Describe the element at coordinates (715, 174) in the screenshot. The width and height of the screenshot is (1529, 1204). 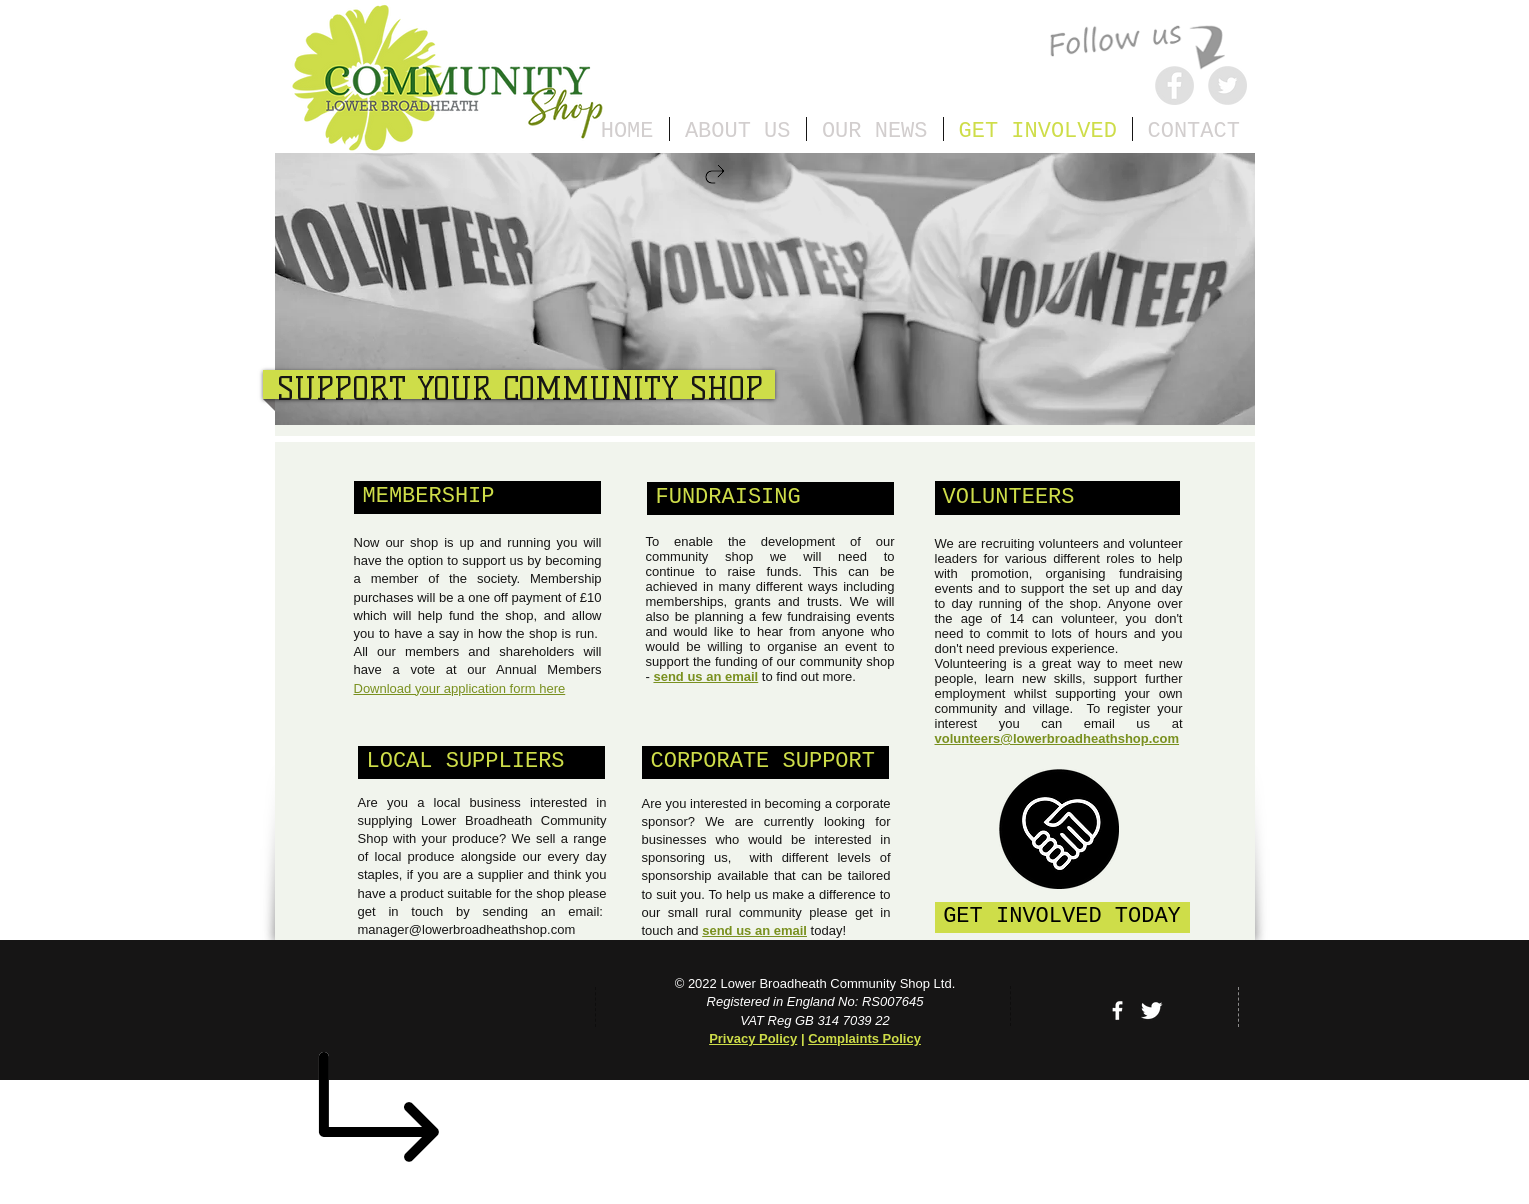
I see `redo last action` at that location.